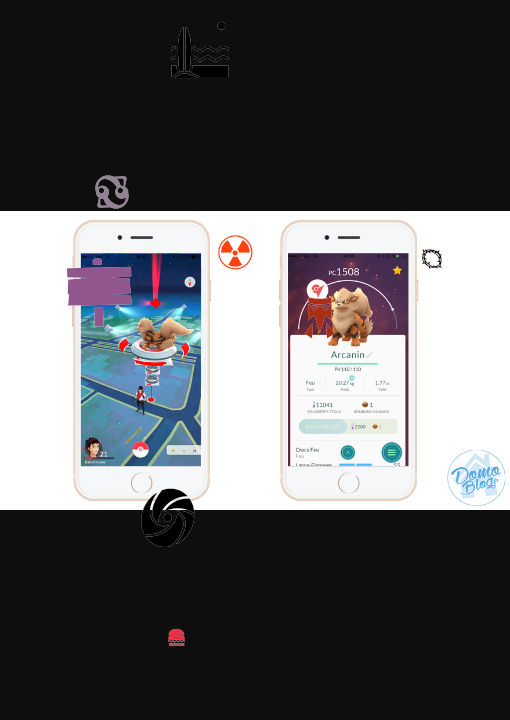  What do you see at coordinates (100, 291) in the screenshot?
I see `view in-game signpost or hint` at bounding box center [100, 291].